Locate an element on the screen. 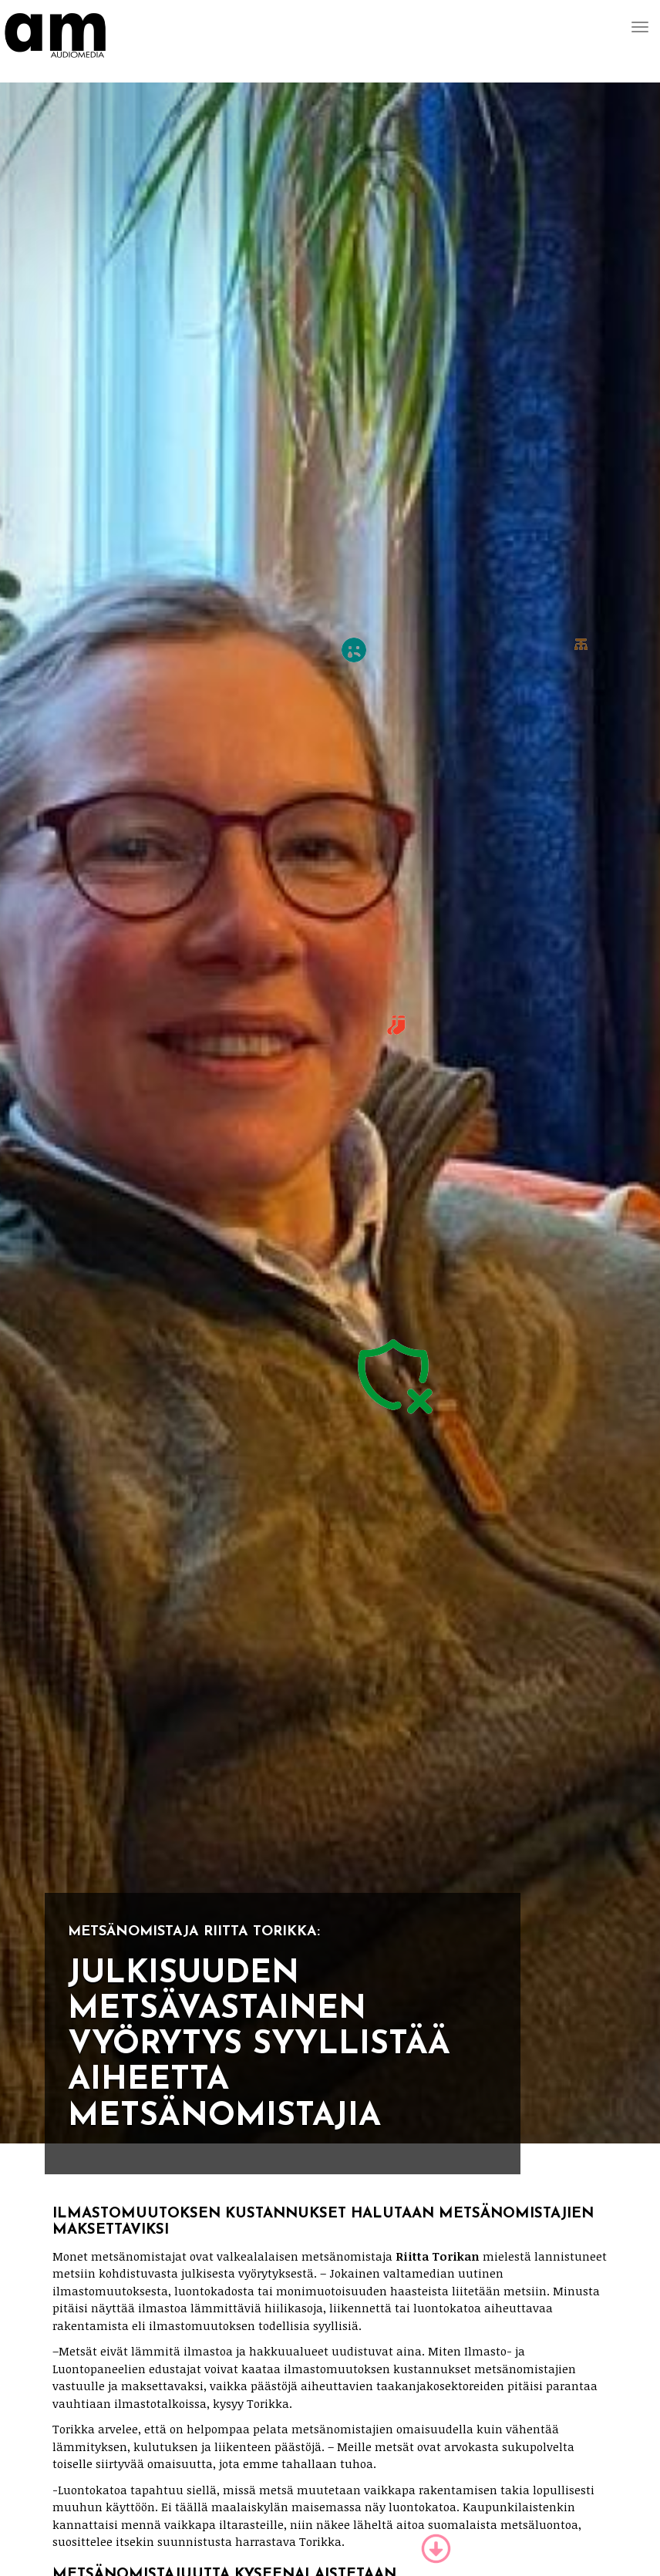 This screenshot has width=660, height=2576. disable security protection is located at coordinates (393, 1375).